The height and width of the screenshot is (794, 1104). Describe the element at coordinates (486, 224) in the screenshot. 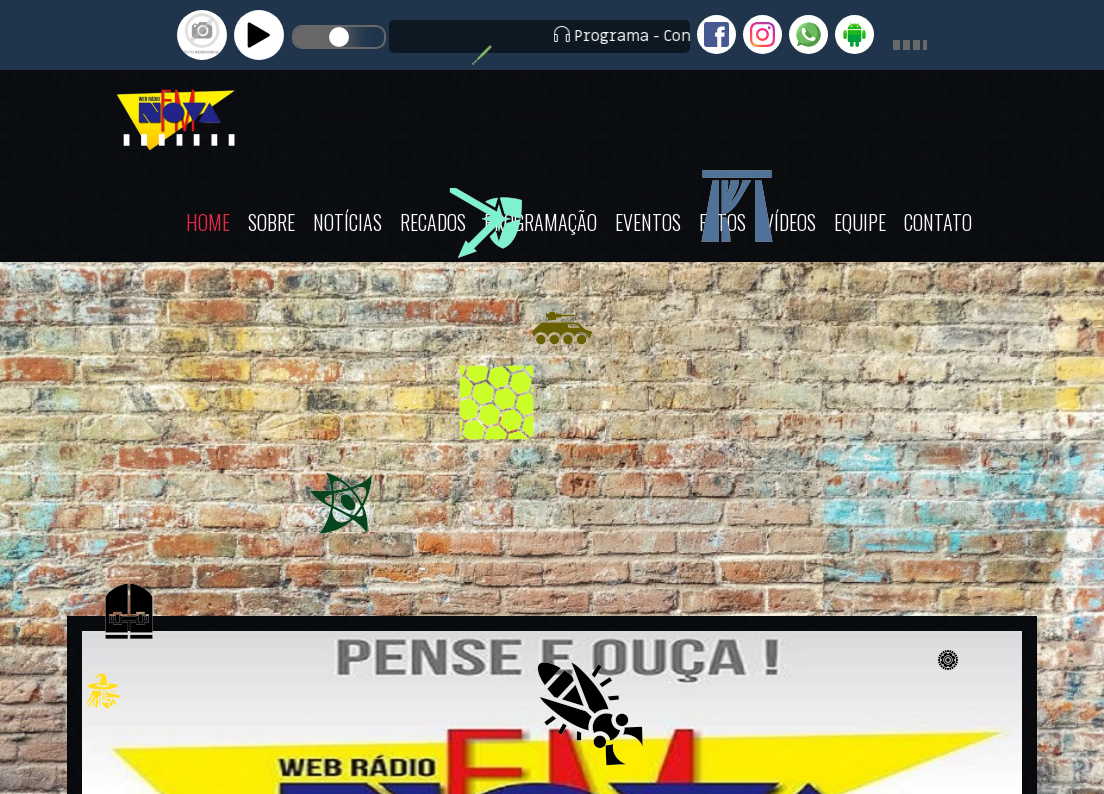

I see `indicates damage reflection or counterattack ability` at that location.